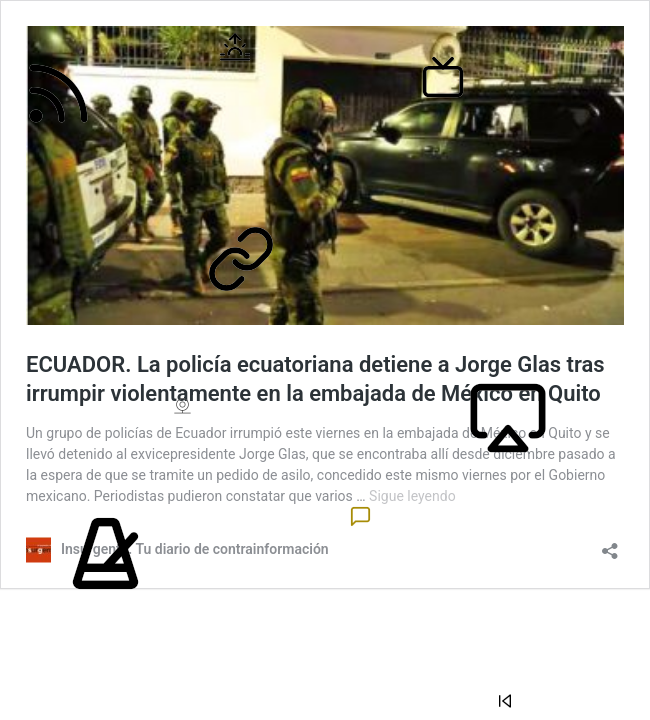 The width and height of the screenshot is (650, 720). What do you see at coordinates (105, 553) in the screenshot?
I see `adjust tempo or timing settings` at bounding box center [105, 553].